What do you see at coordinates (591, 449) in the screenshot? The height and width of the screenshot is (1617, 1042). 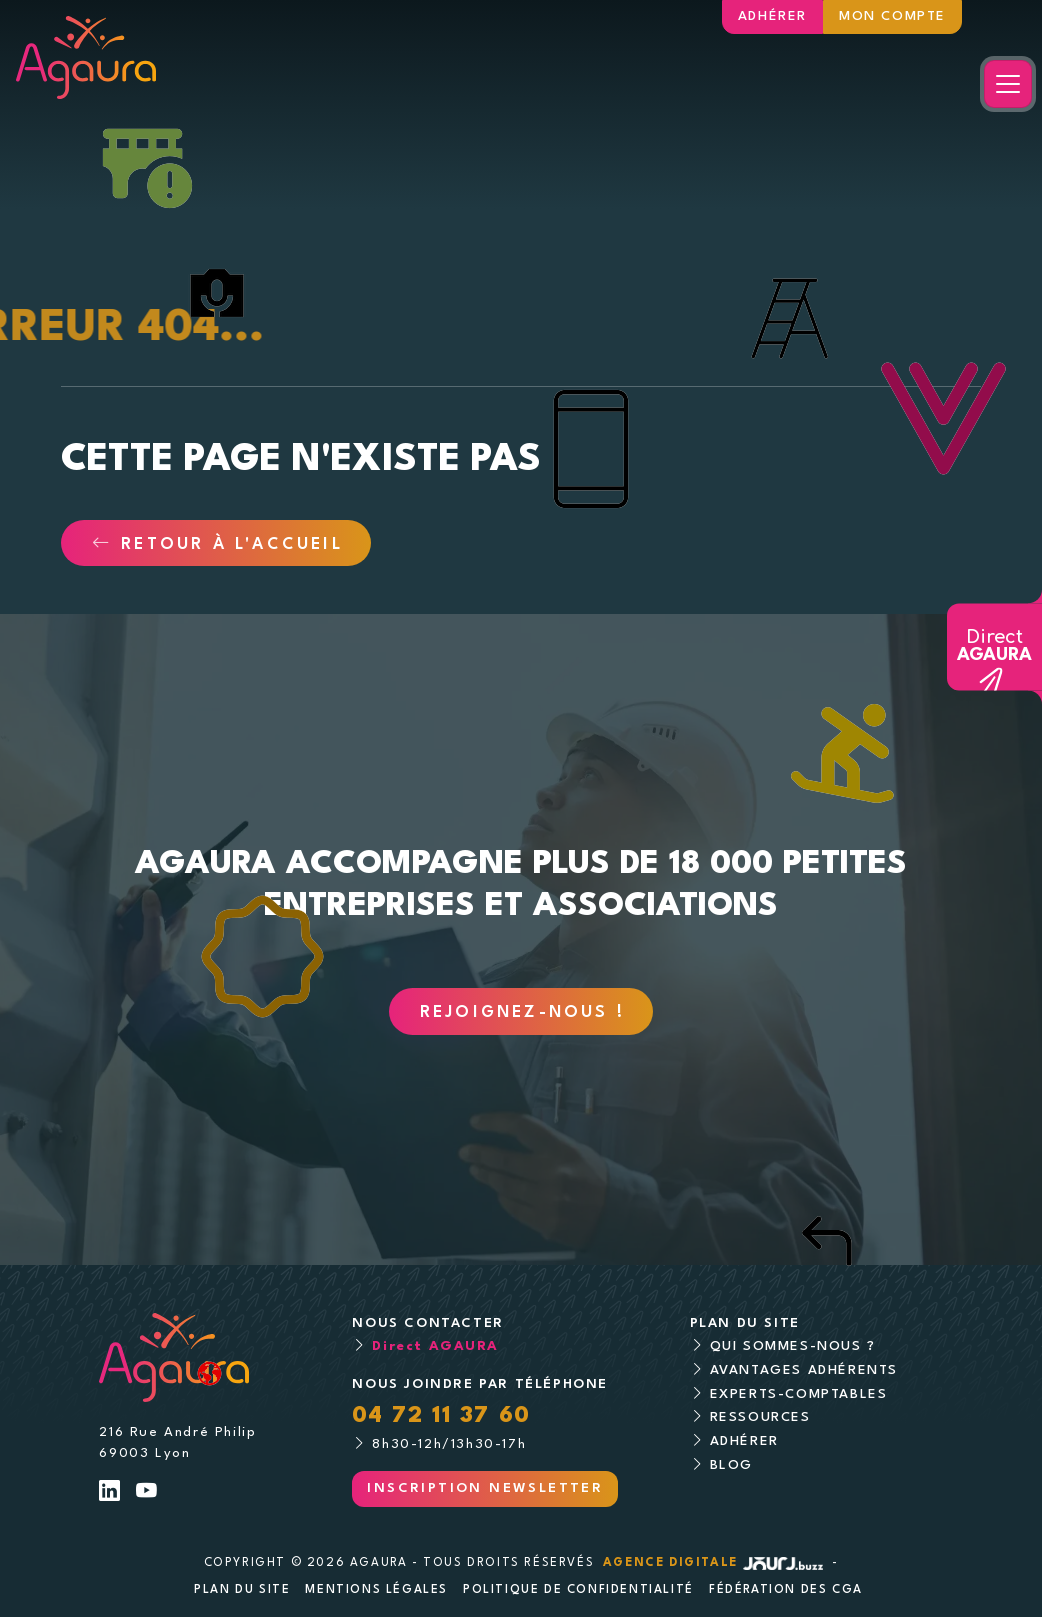 I see `access mobile device settings` at bounding box center [591, 449].